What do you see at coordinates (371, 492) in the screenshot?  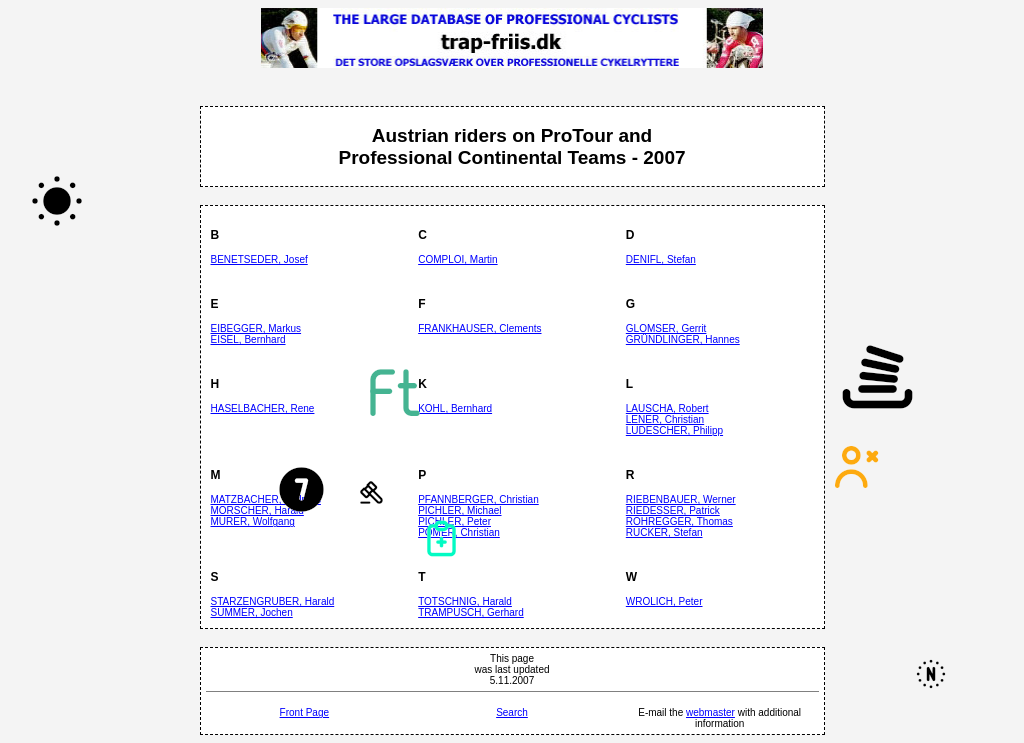 I see `access legal or court-related information` at bounding box center [371, 492].